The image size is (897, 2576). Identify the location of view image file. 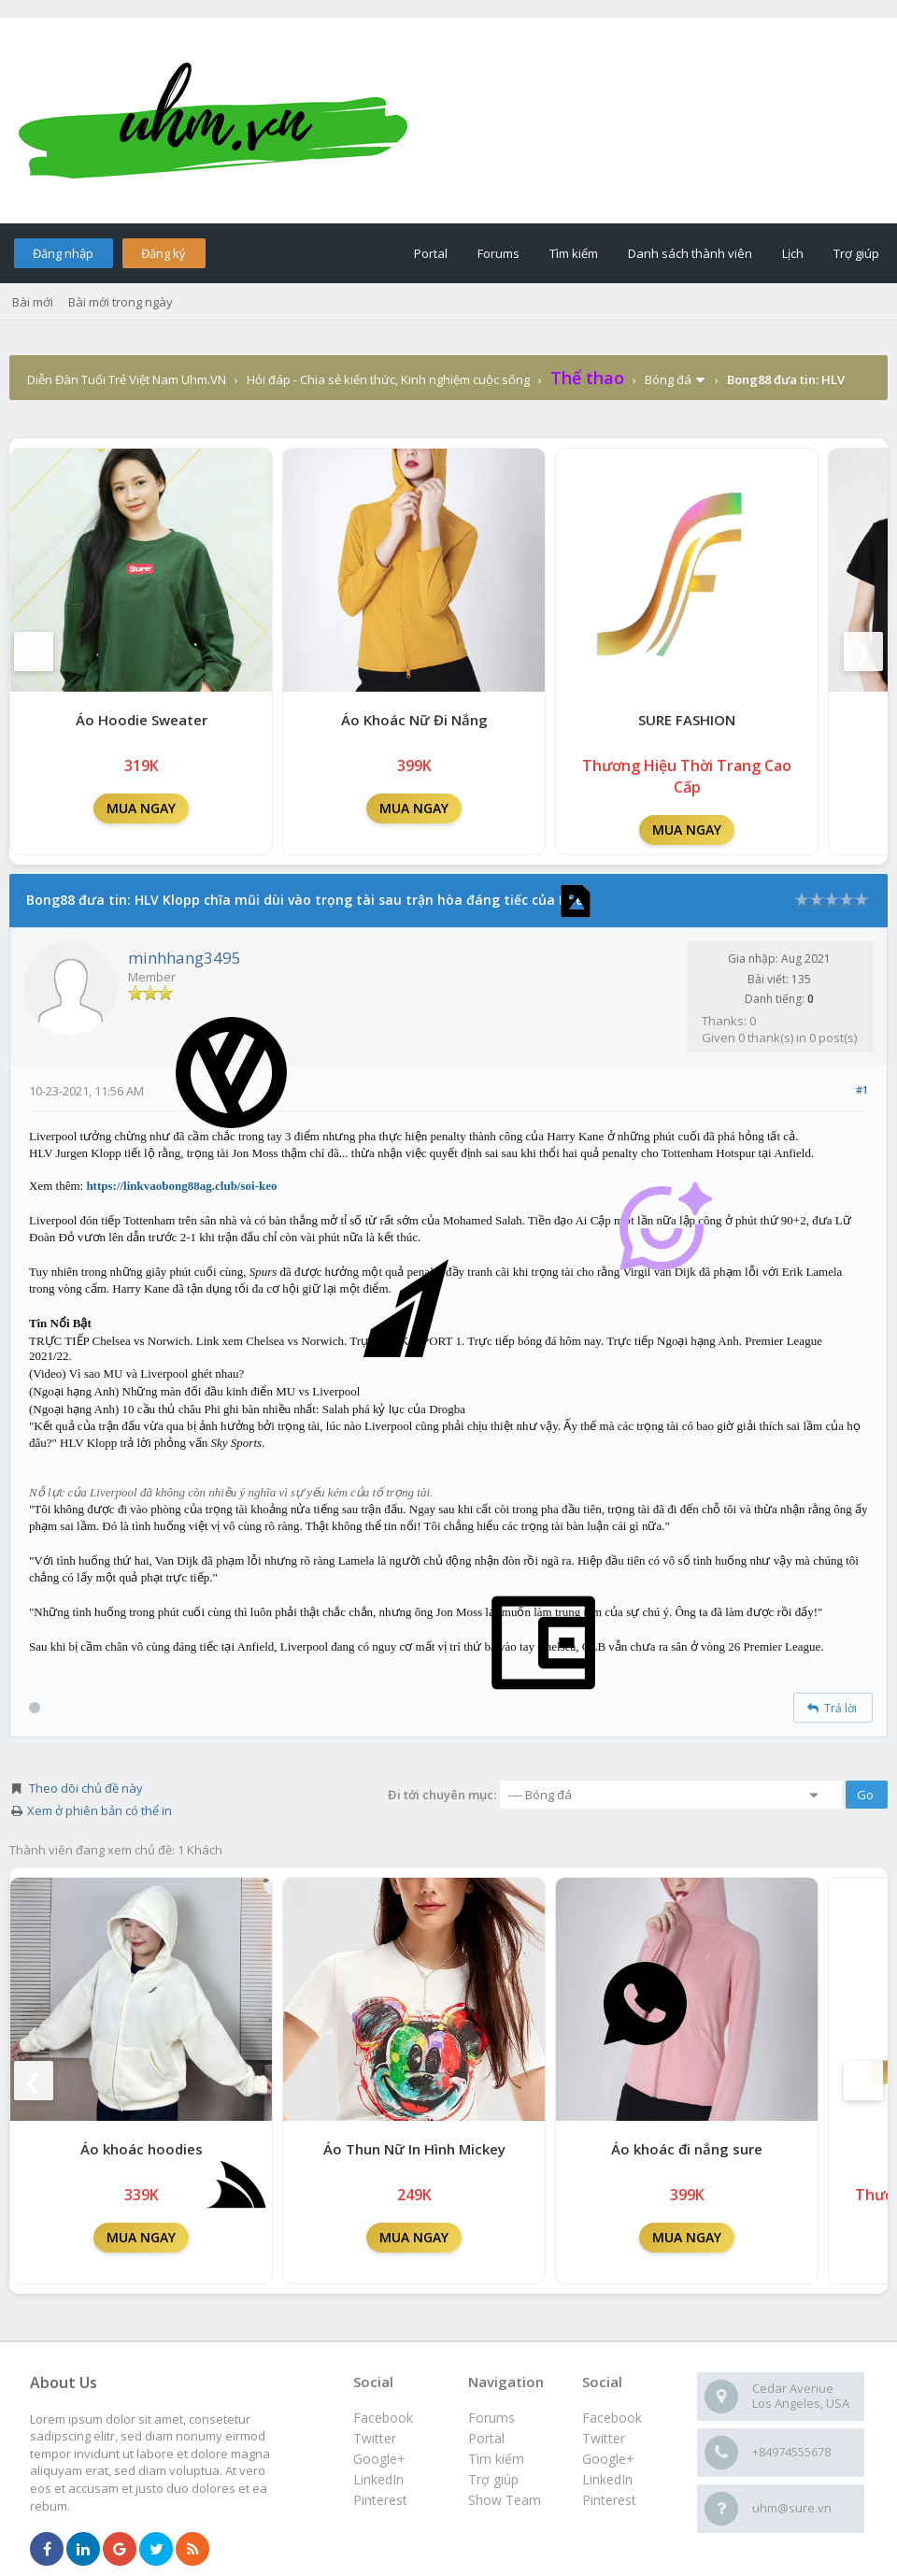
(576, 901).